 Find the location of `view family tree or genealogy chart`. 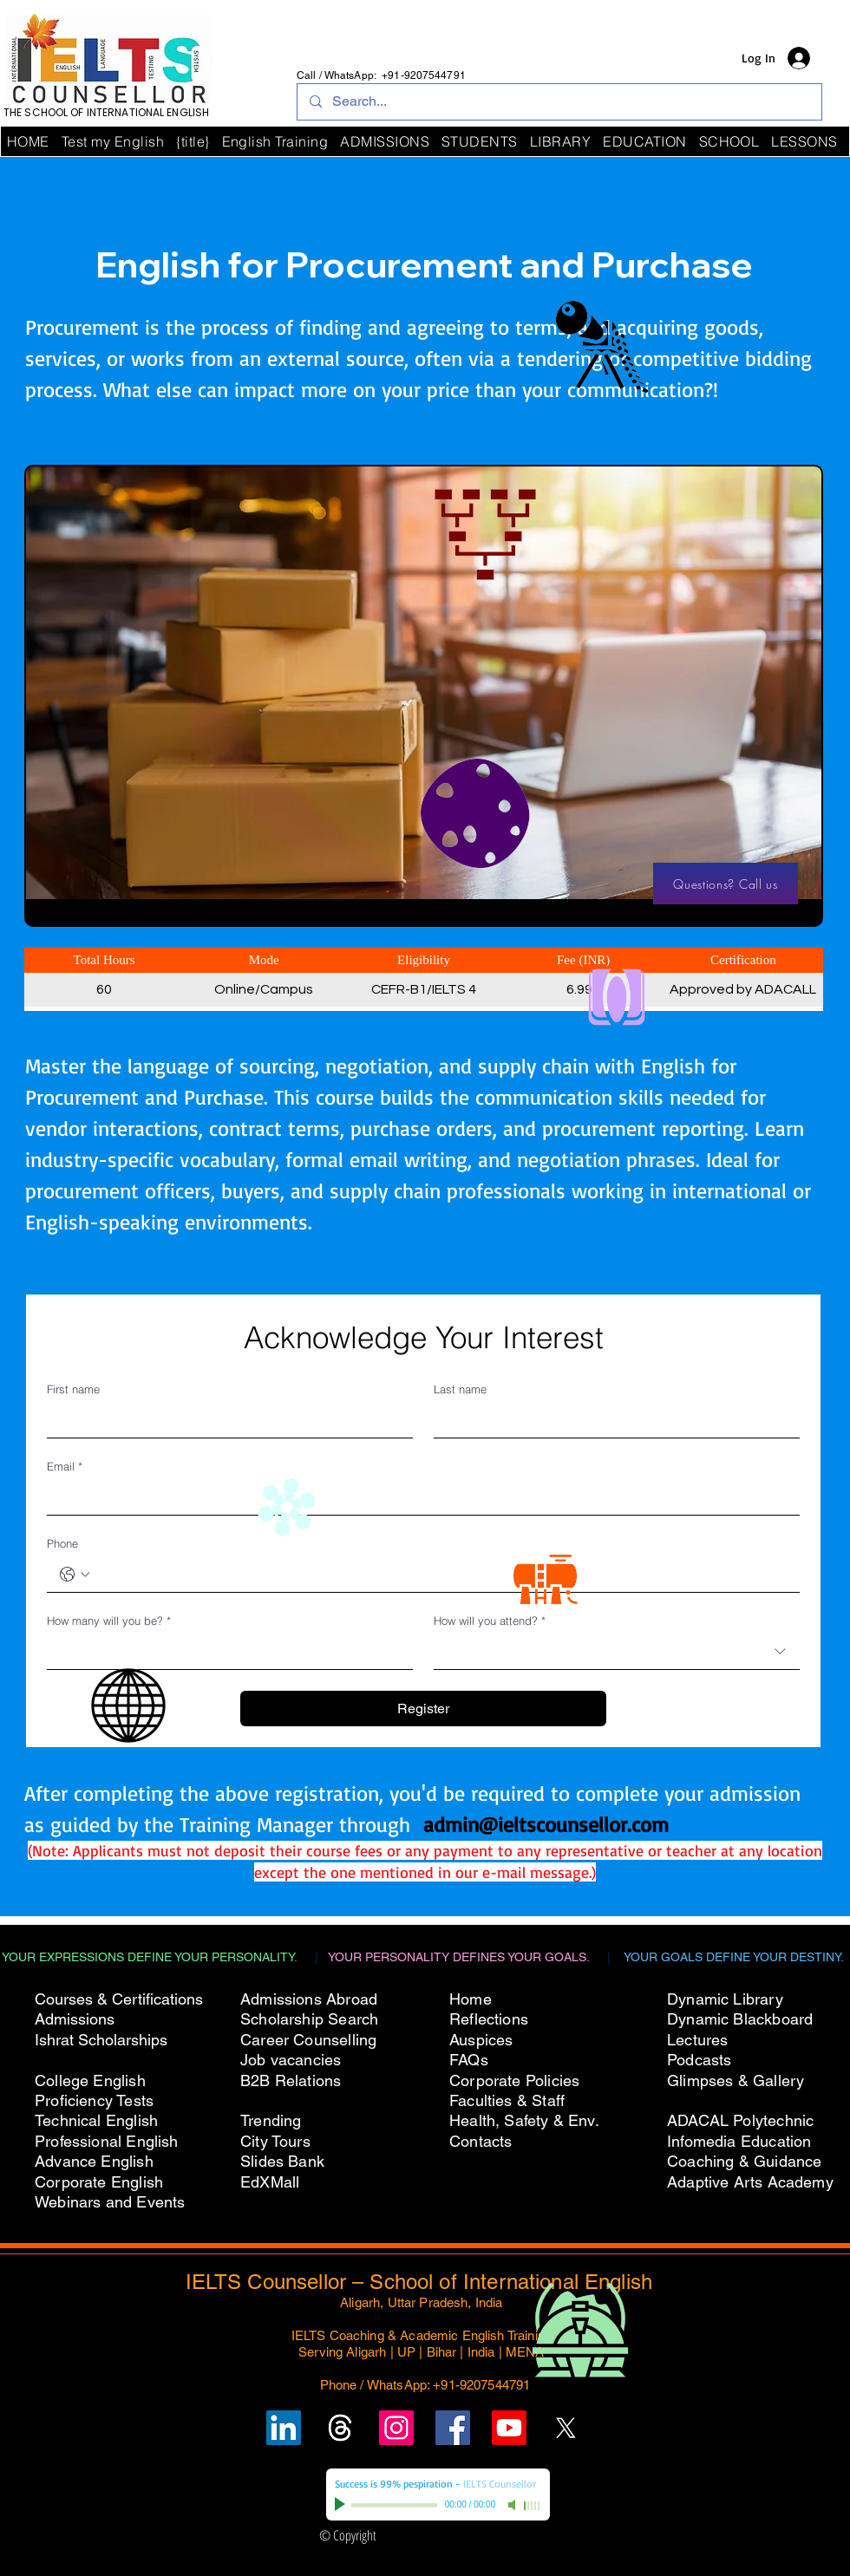

view family tree or genealogy chart is located at coordinates (485, 534).